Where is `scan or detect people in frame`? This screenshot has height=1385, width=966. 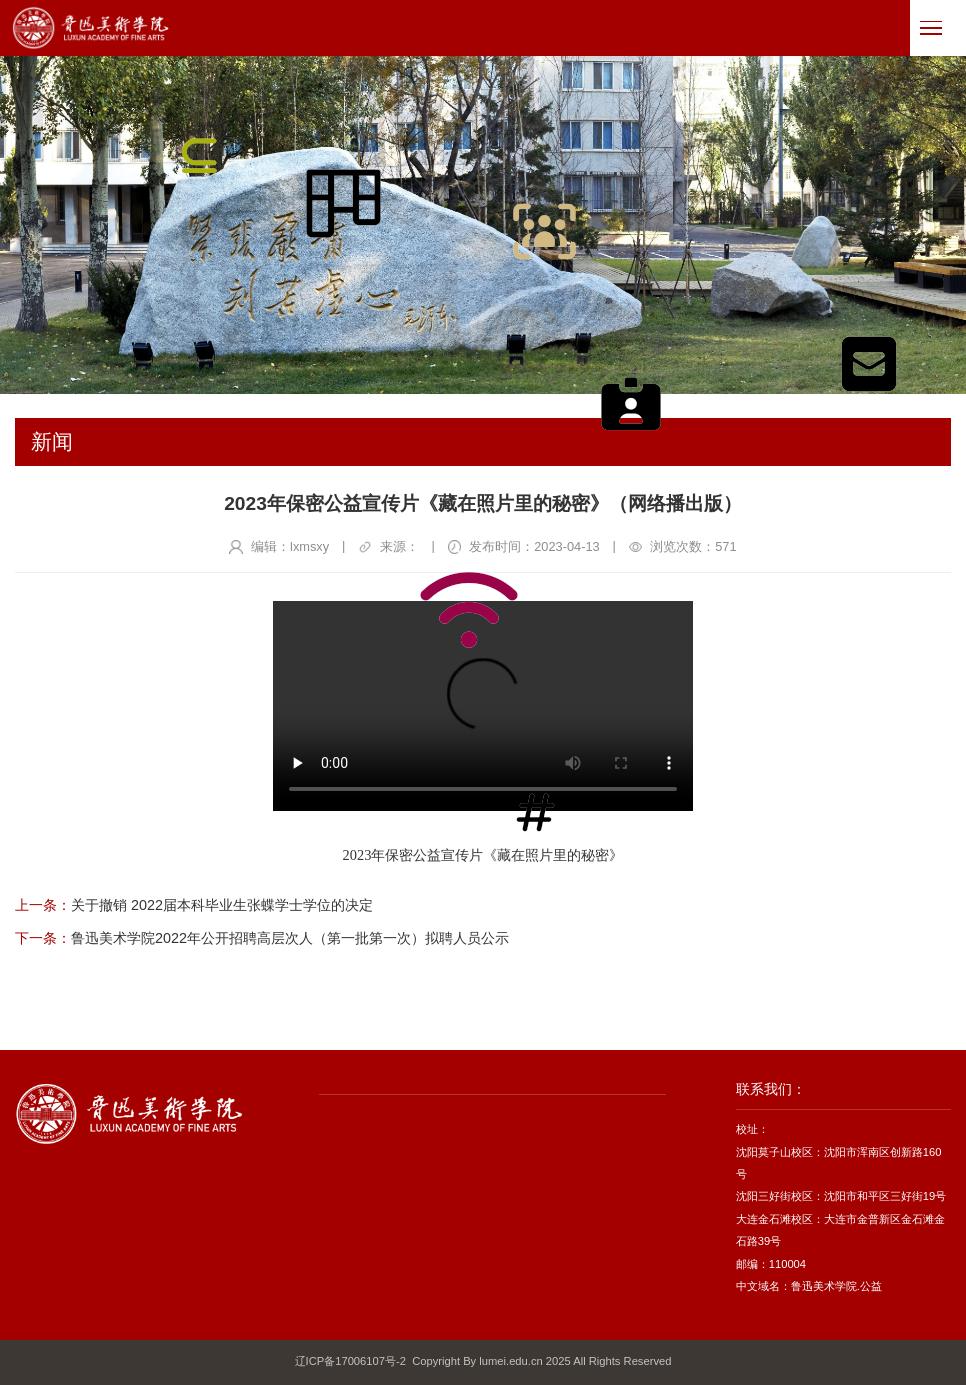
scan or detect people in frame is located at coordinates (544, 231).